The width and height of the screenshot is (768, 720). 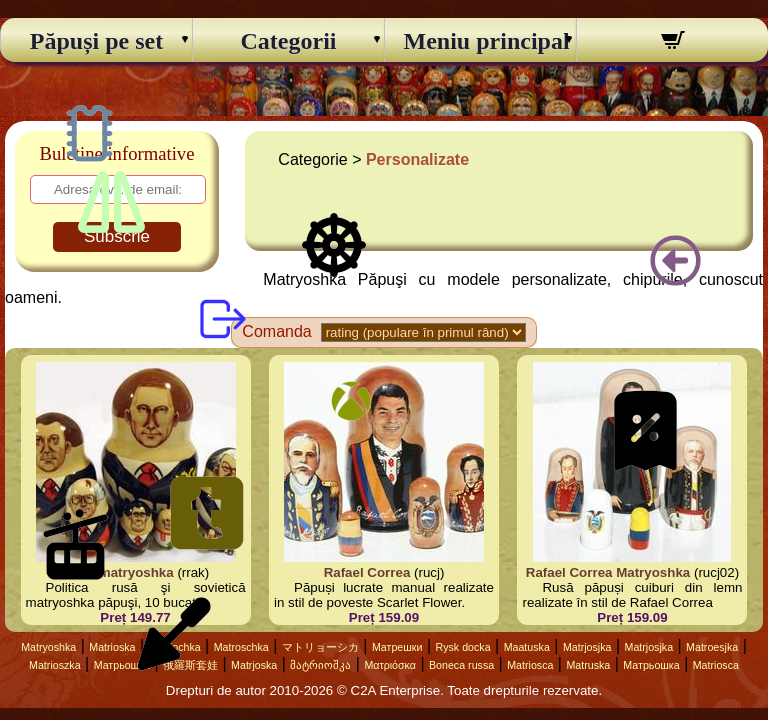 I want to click on view discount or coupon details, so click(x=645, y=430).